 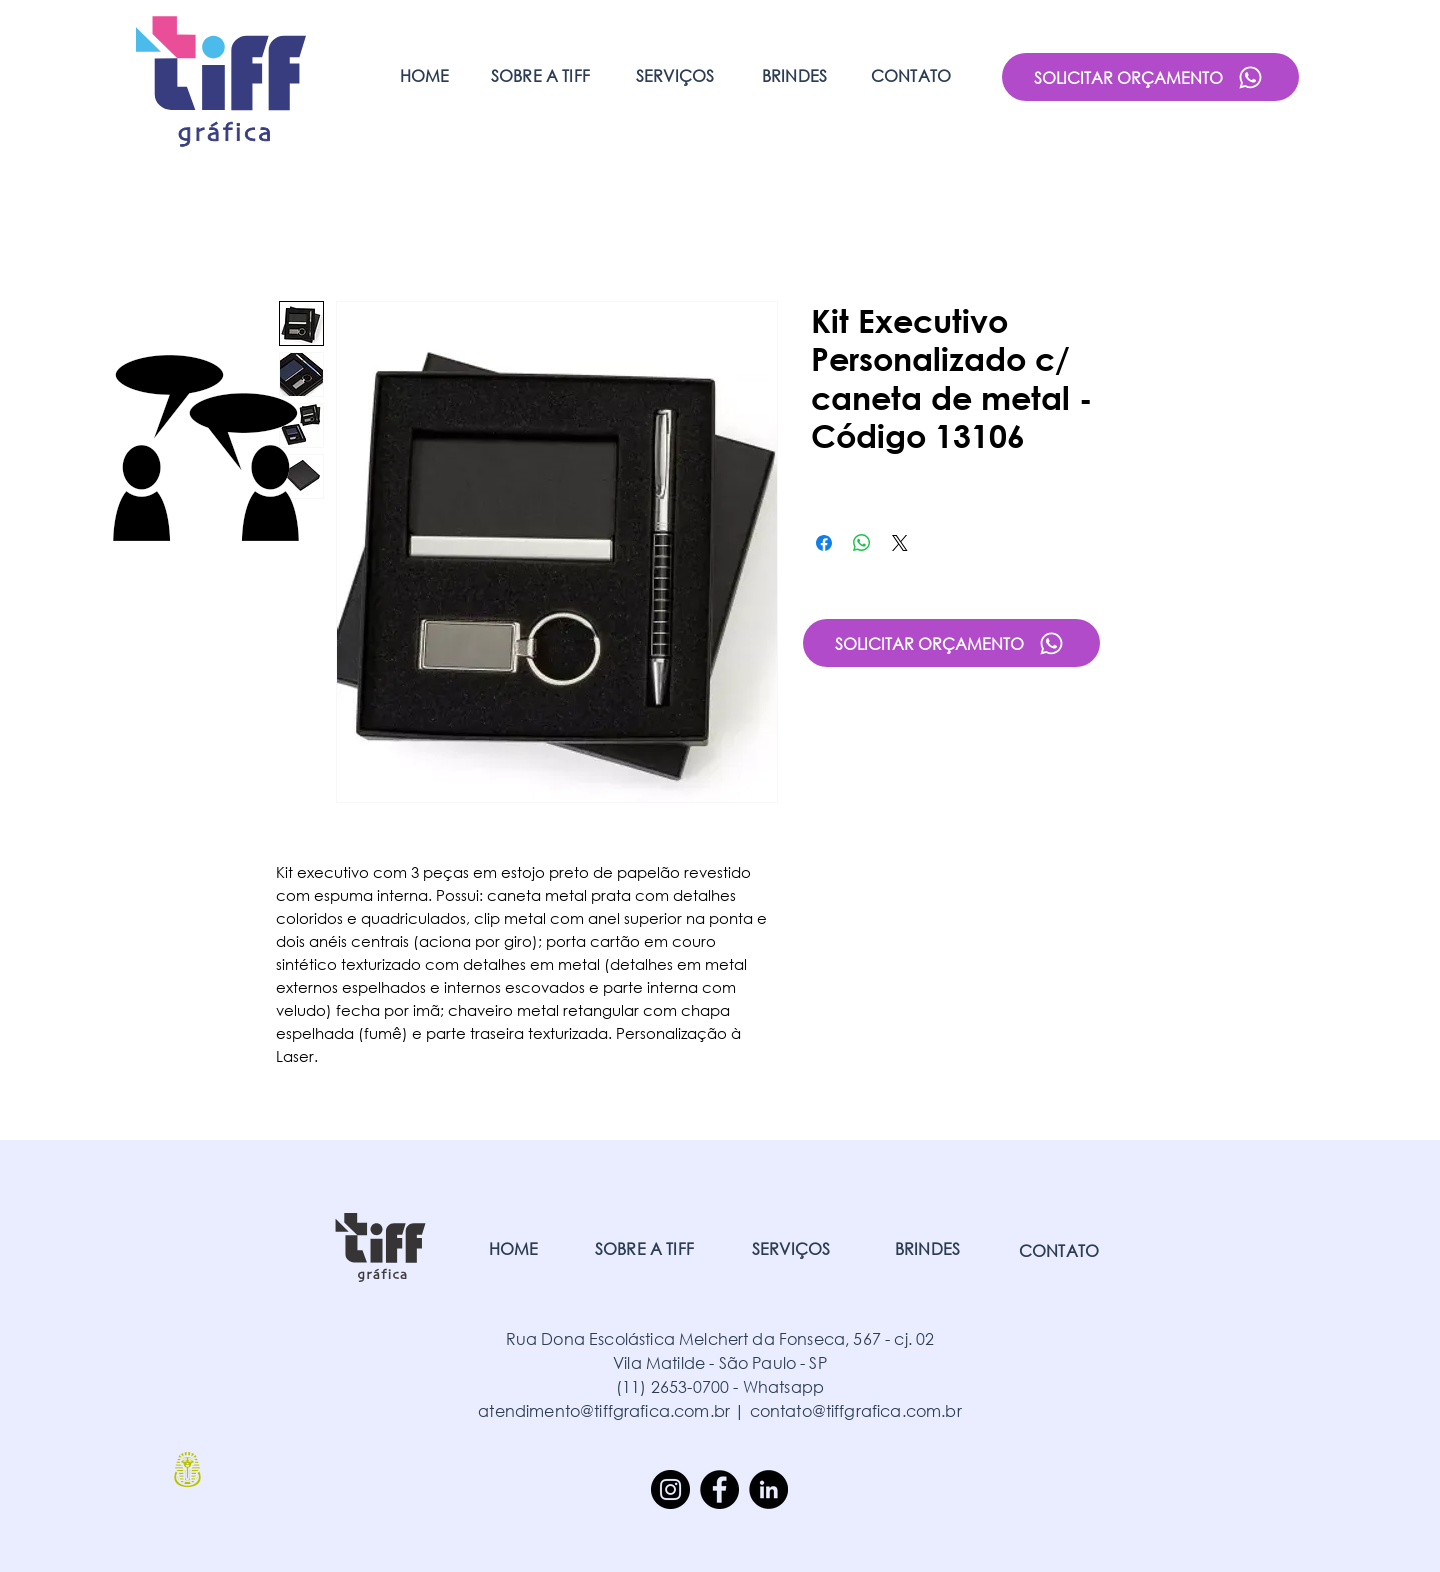 What do you see at coordinates (187, 1469) in the screenshot?
I see `access ancient egypt themed content` at bounding box center [187, 1469].